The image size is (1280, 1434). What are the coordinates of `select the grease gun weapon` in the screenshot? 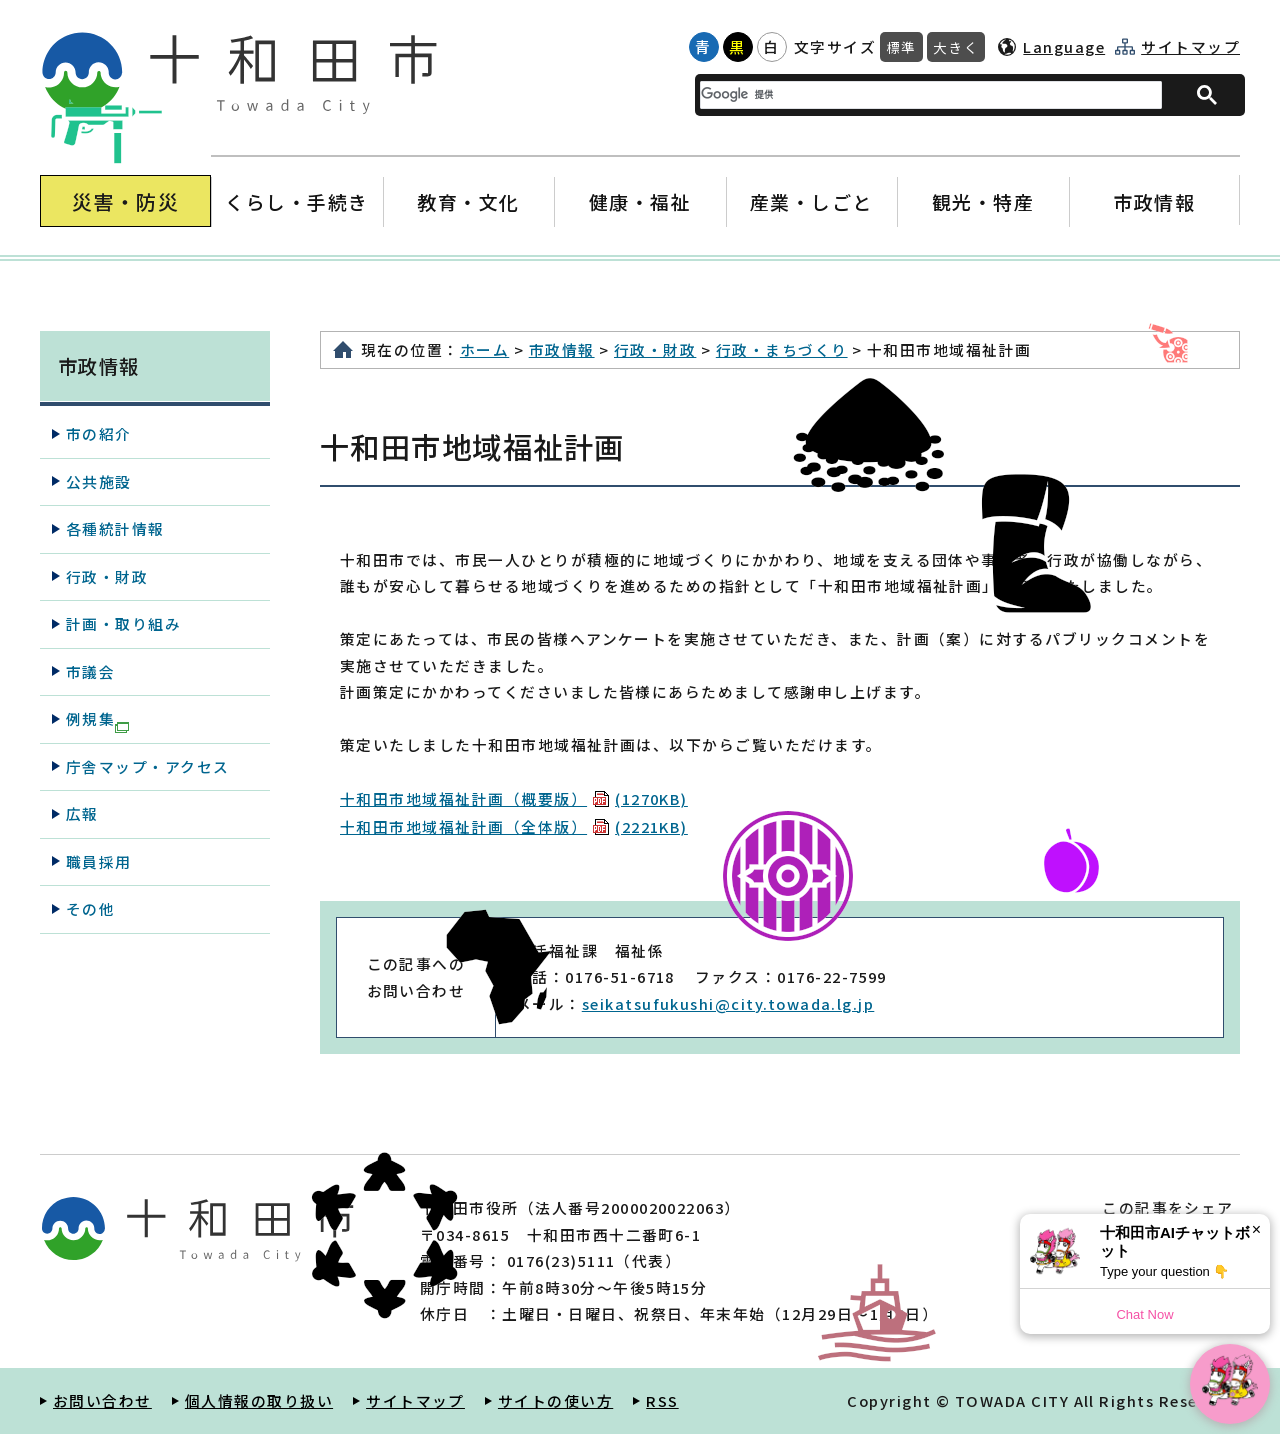 It's located at (106, 131).